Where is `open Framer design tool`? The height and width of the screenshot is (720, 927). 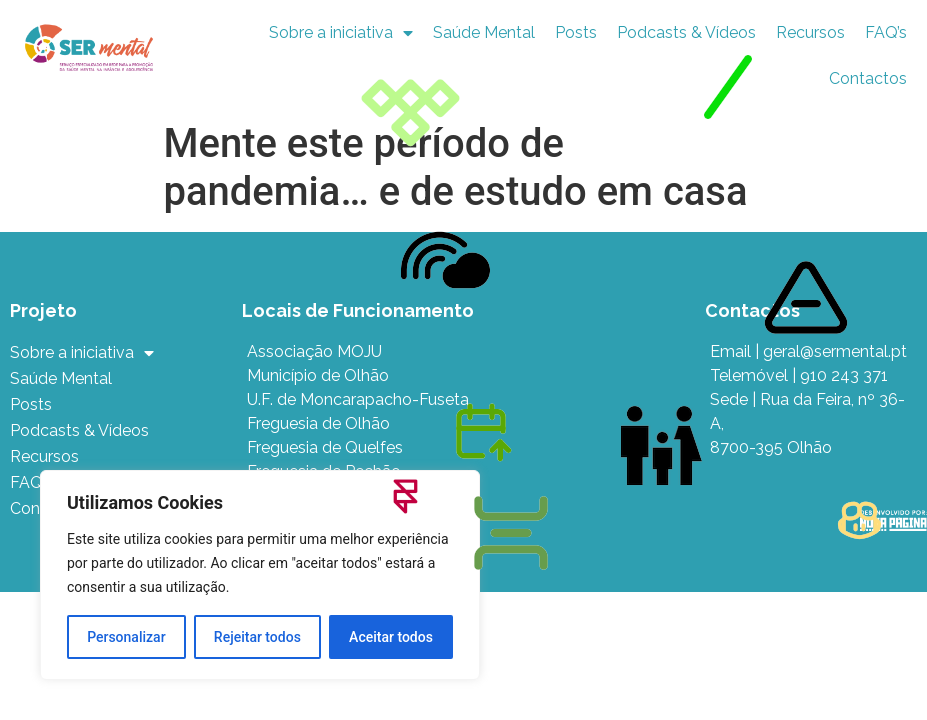
open Framer design tool is located at coordinates (405, 496).